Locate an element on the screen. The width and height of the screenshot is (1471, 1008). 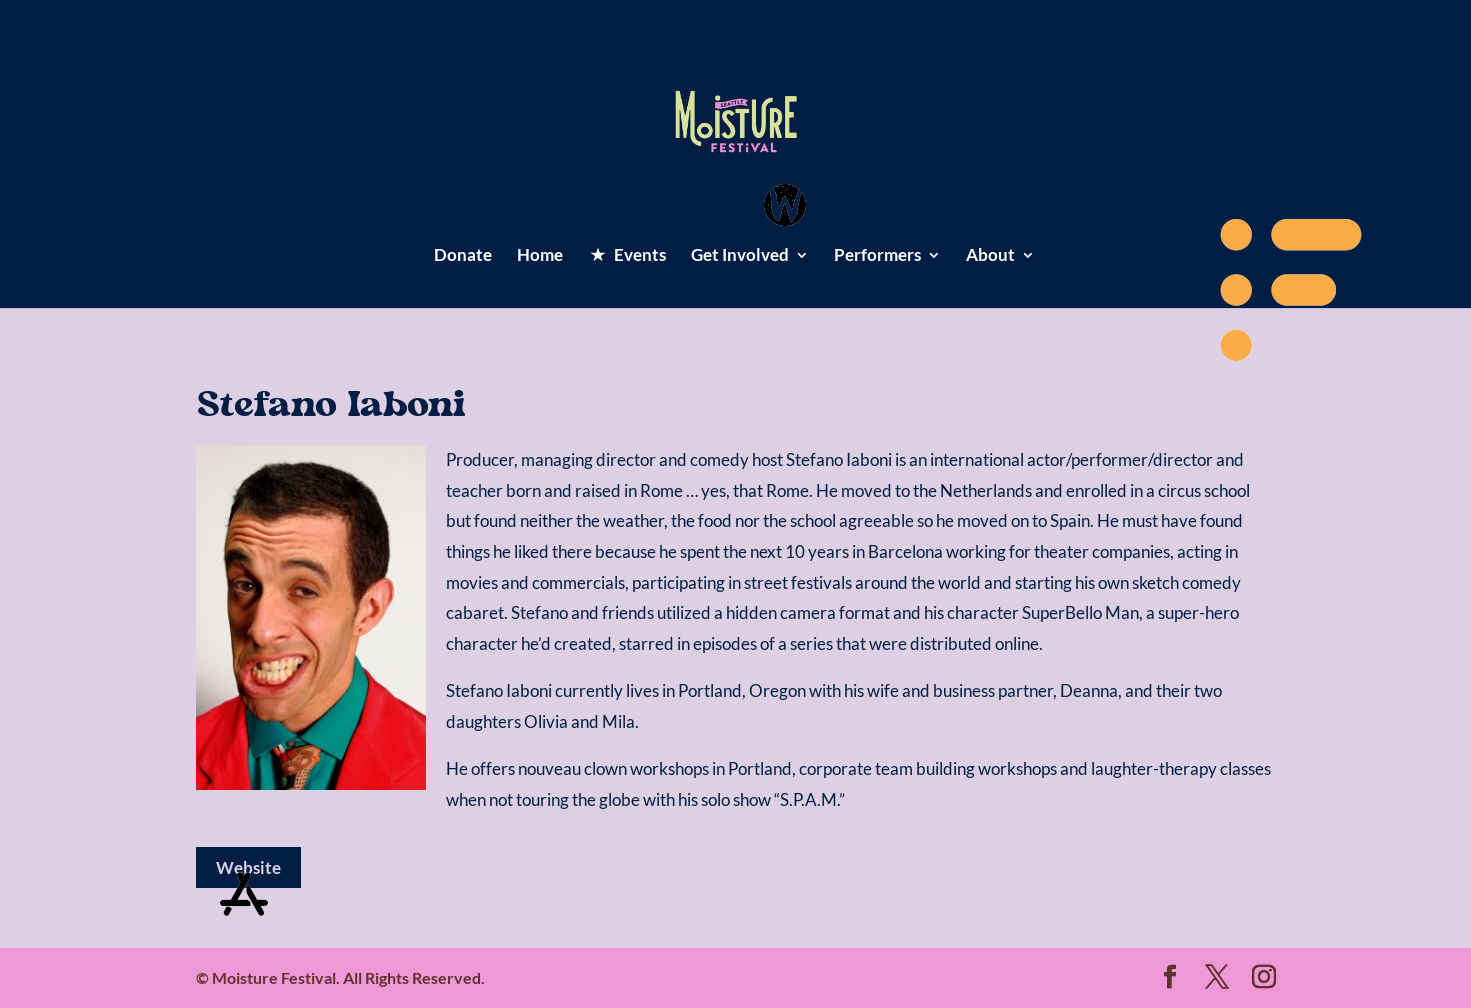
wayland display server protocol logo is located at coordinates (785, 205).